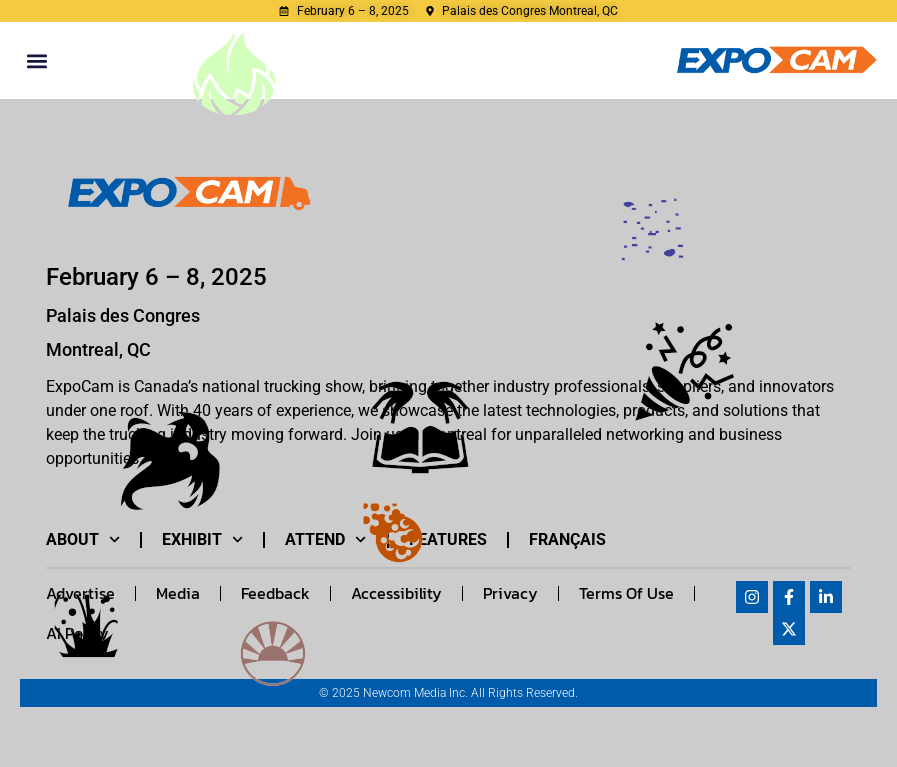 This screenshot has width=897, height=767. What do you see at coordinates (420, 430) in the screenshot?
I see `access tutorial or learning resources` at bounding box center [420, 430].